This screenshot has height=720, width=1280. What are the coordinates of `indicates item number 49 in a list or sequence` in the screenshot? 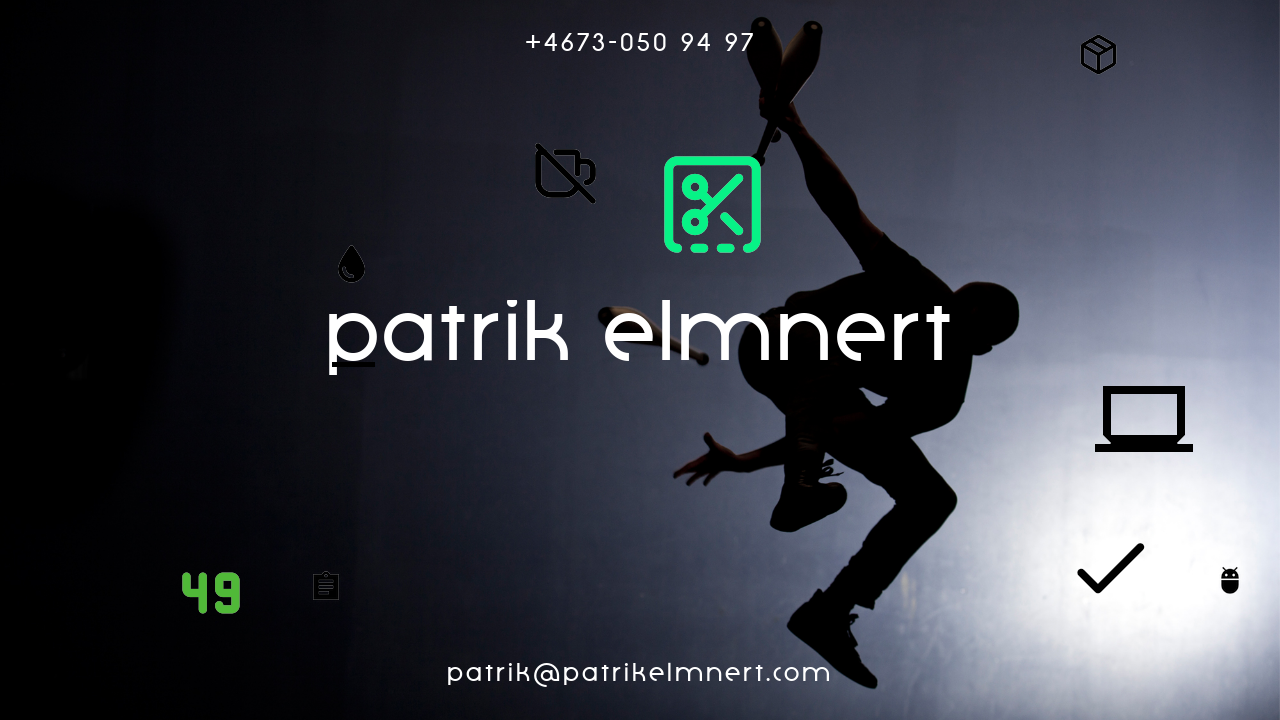 It's located at (211, 593).